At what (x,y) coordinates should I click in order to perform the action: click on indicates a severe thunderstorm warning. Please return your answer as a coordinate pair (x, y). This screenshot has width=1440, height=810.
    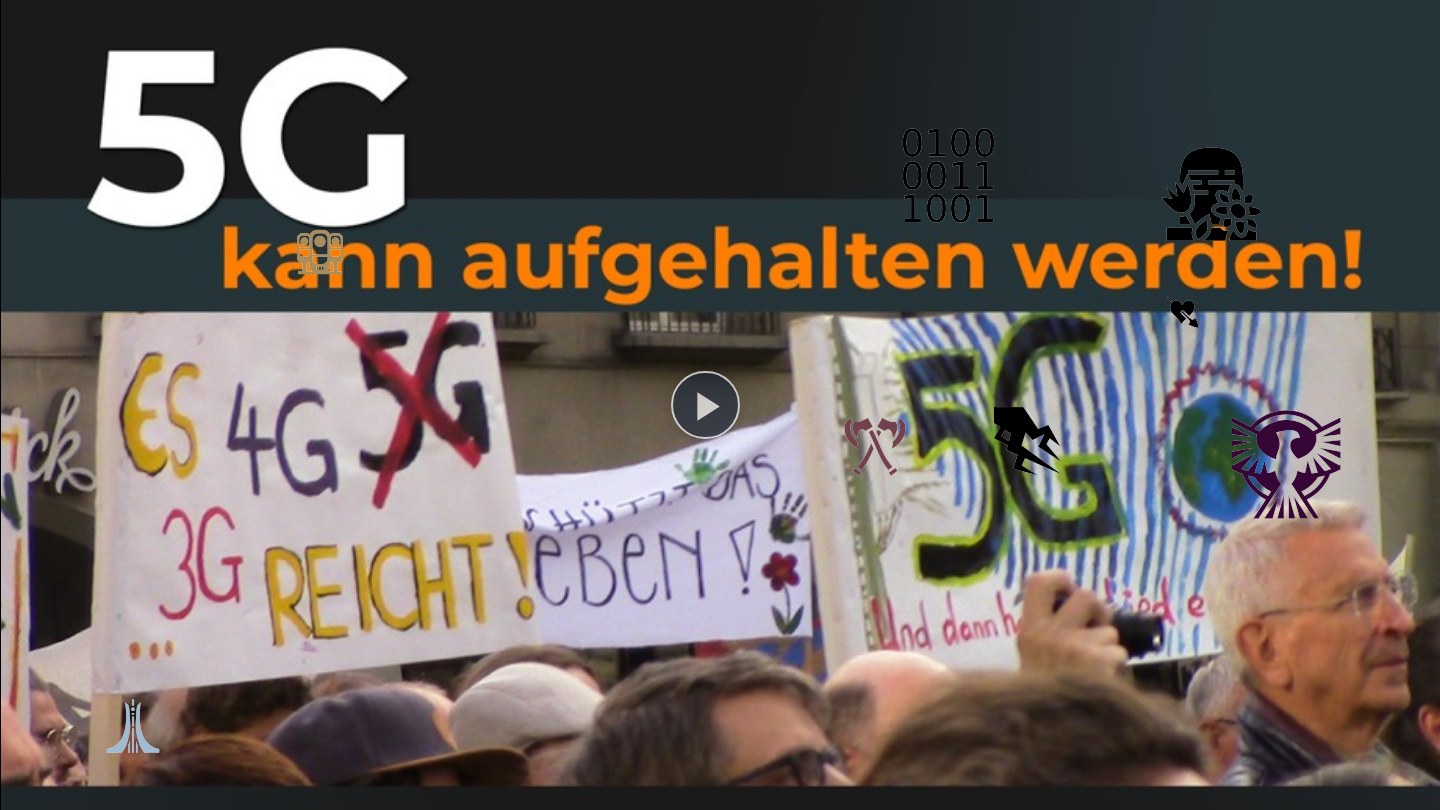
    Looking at the image, I should click on (1027, 441).